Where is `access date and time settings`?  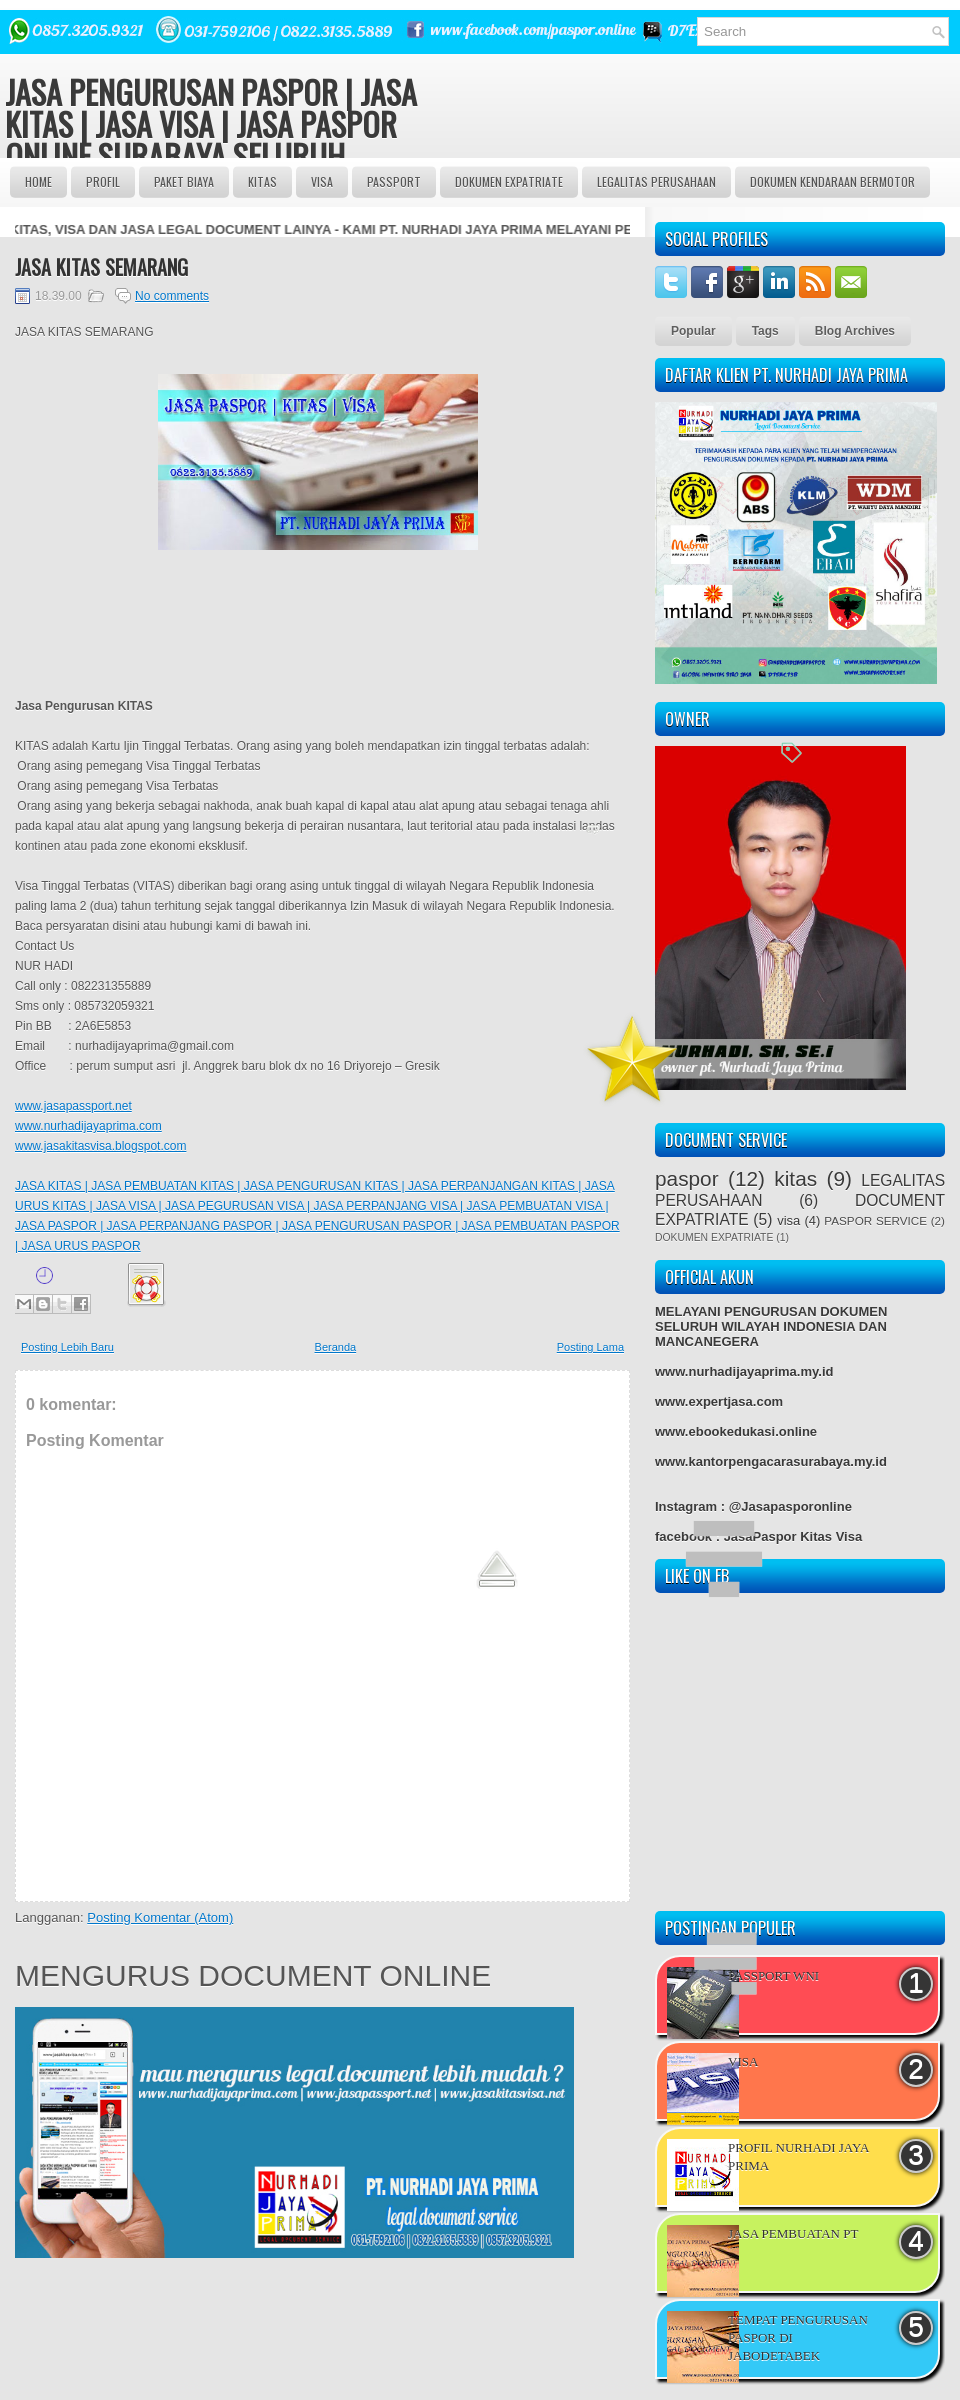 access date and time settings is located at coordinates (44, 1275).